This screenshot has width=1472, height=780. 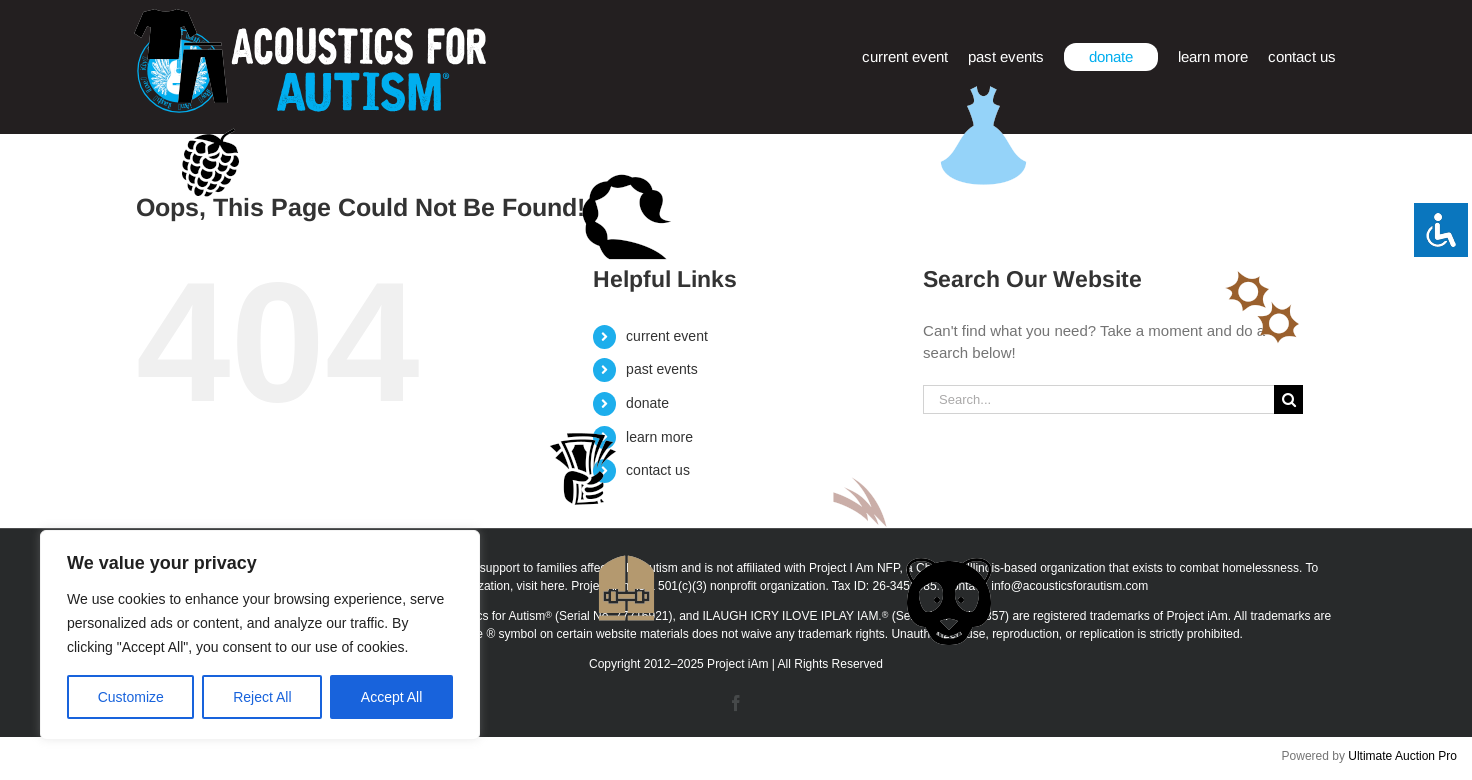 I want to click on panda character or avatar selection, so click(x=949, y=603).